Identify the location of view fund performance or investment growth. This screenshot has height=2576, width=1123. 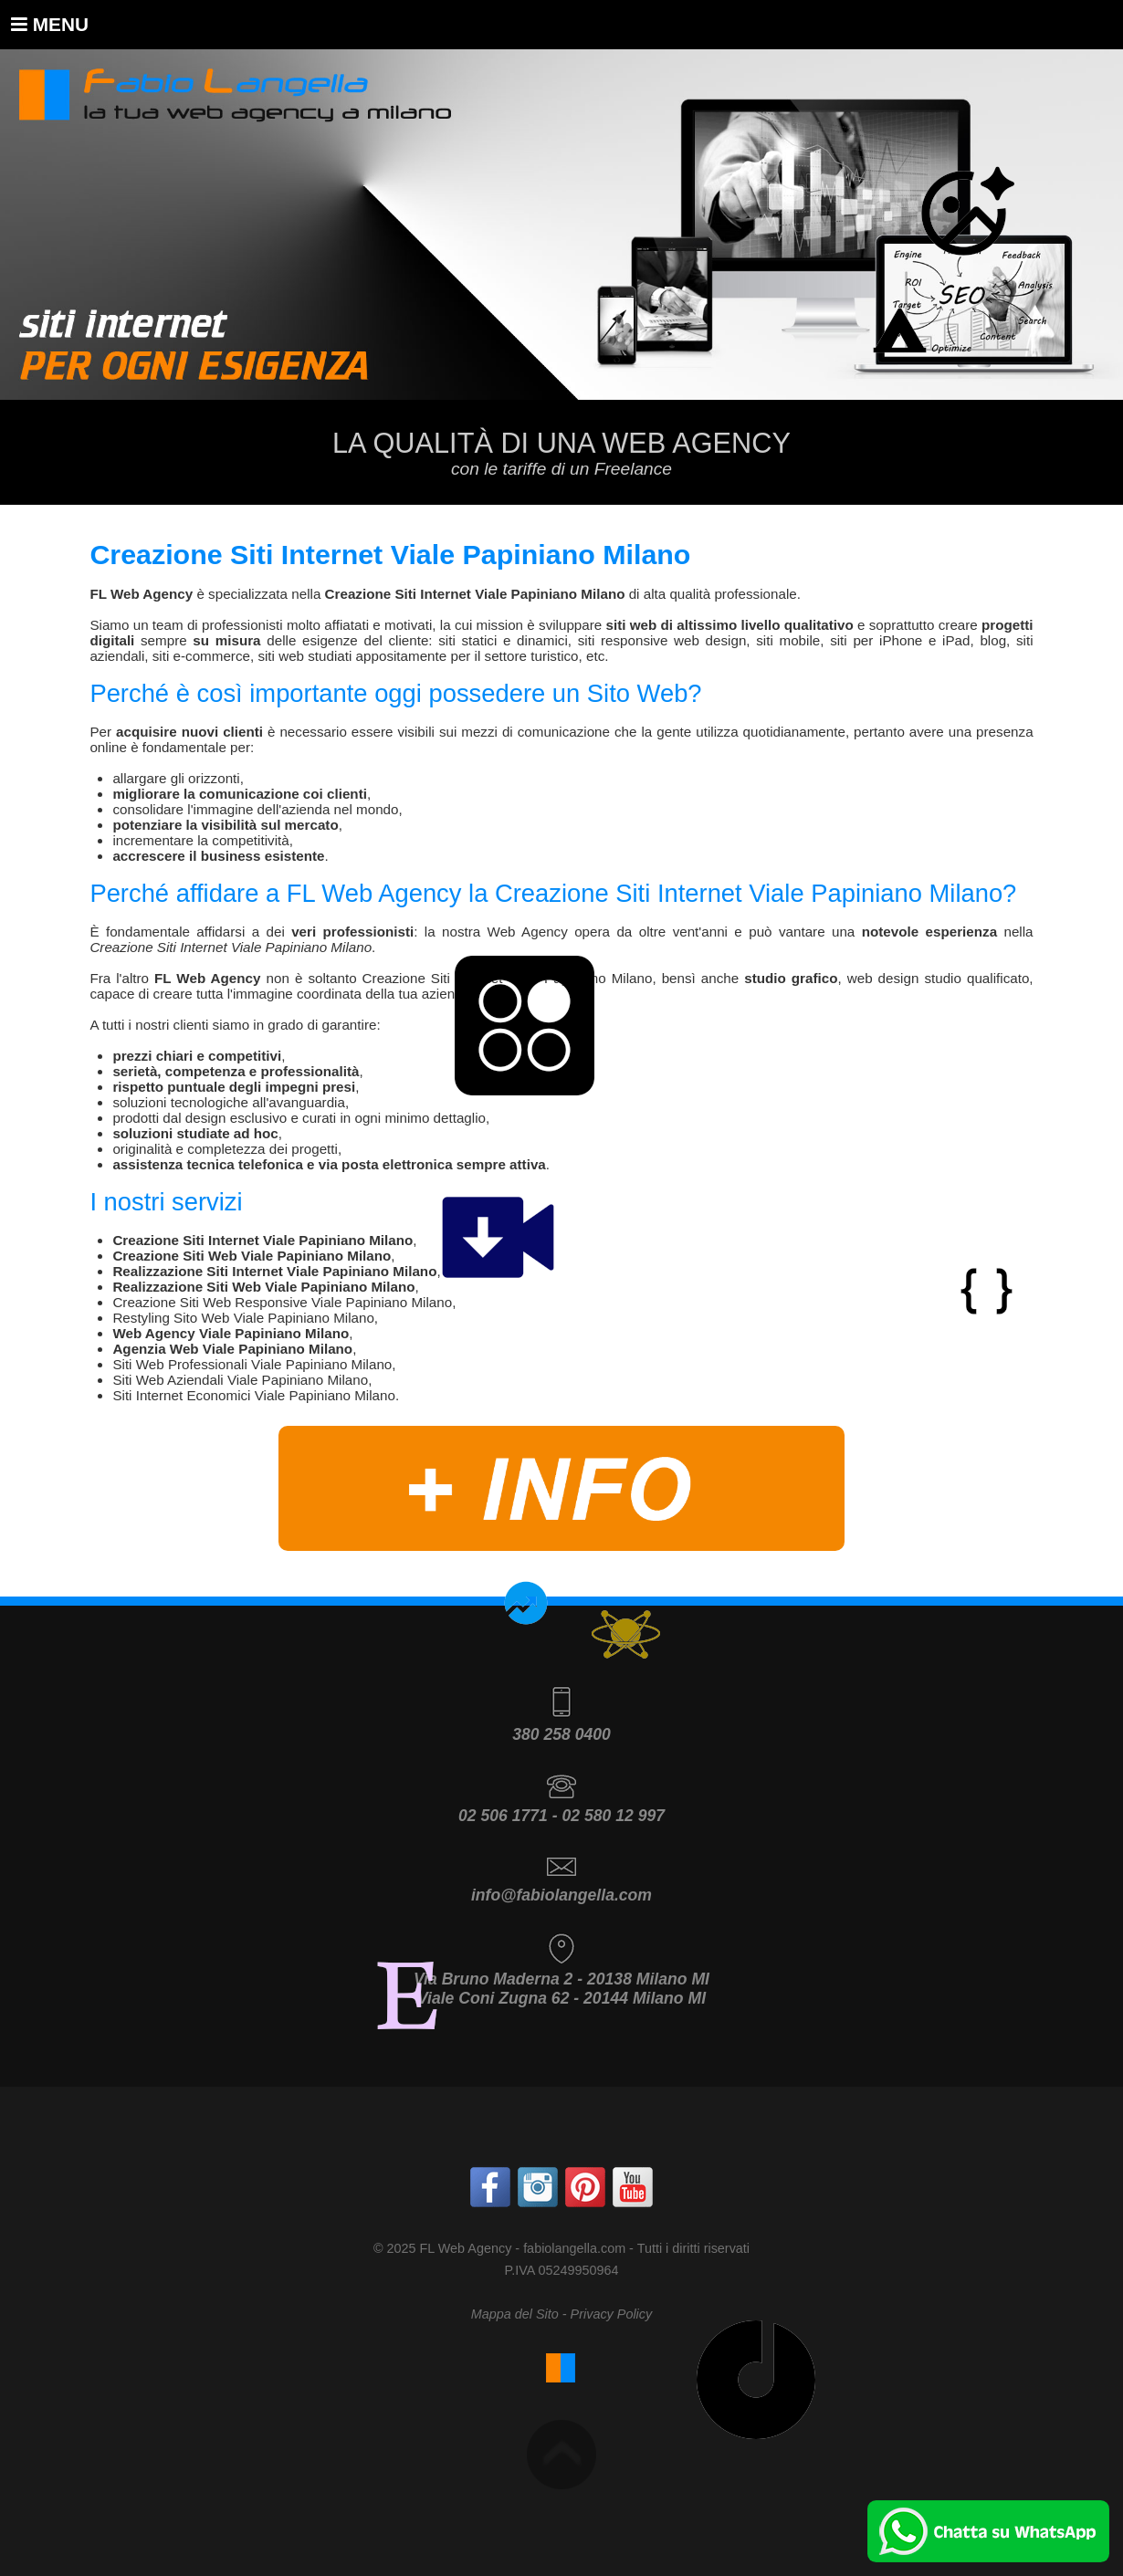
(526, 1603).